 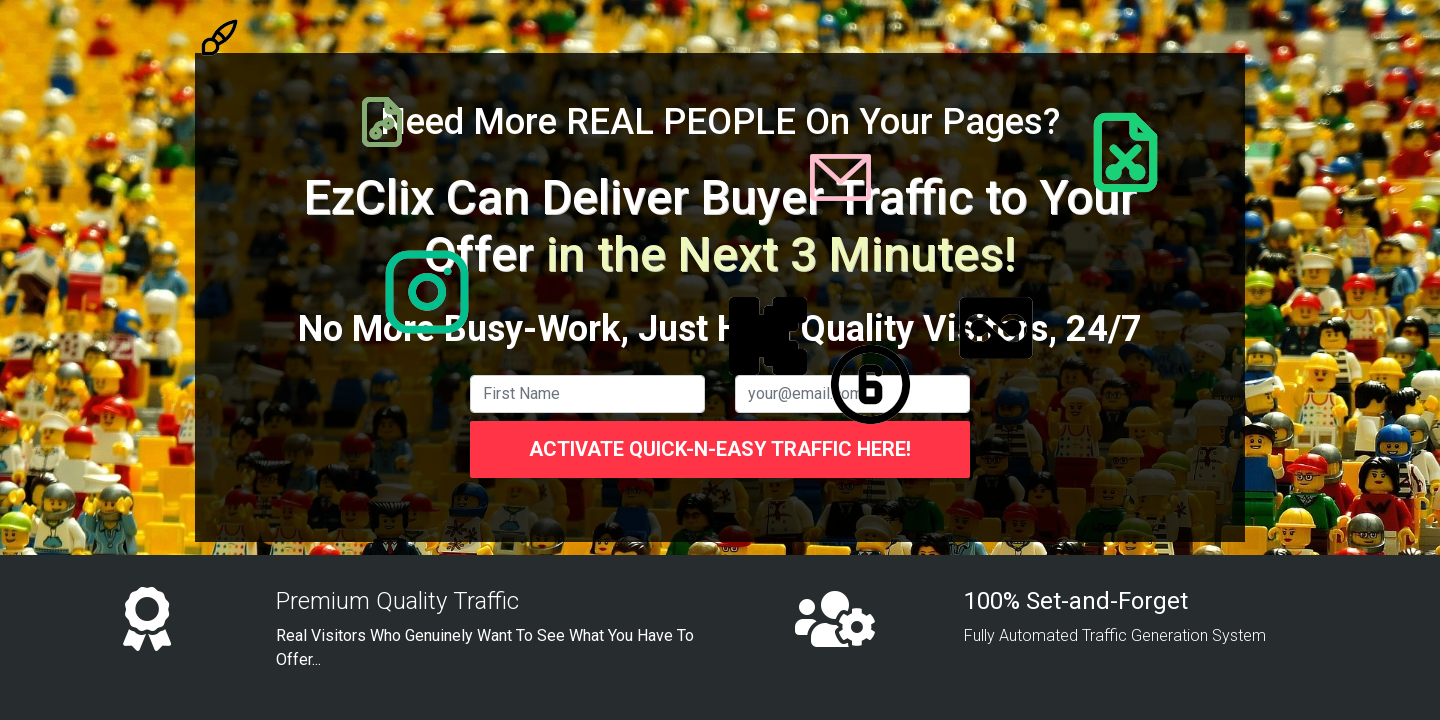 I want to click on open instagram app, so click(x=427, y=292).